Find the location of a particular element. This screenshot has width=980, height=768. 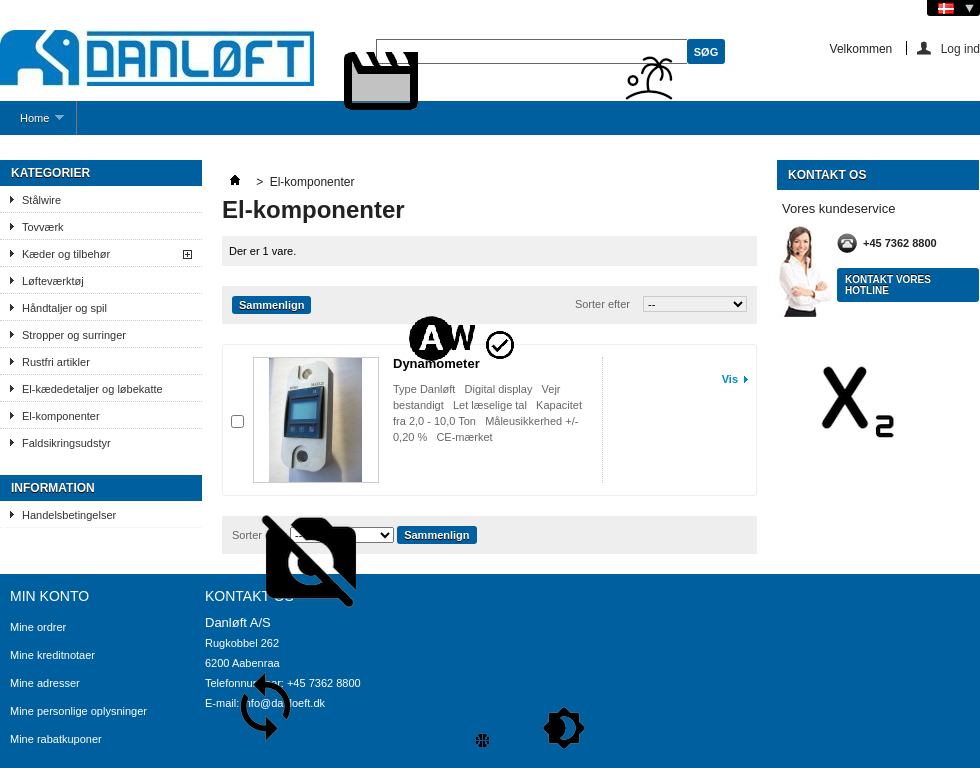

indicates a successfully completed action is located at coordinates (500, 345).